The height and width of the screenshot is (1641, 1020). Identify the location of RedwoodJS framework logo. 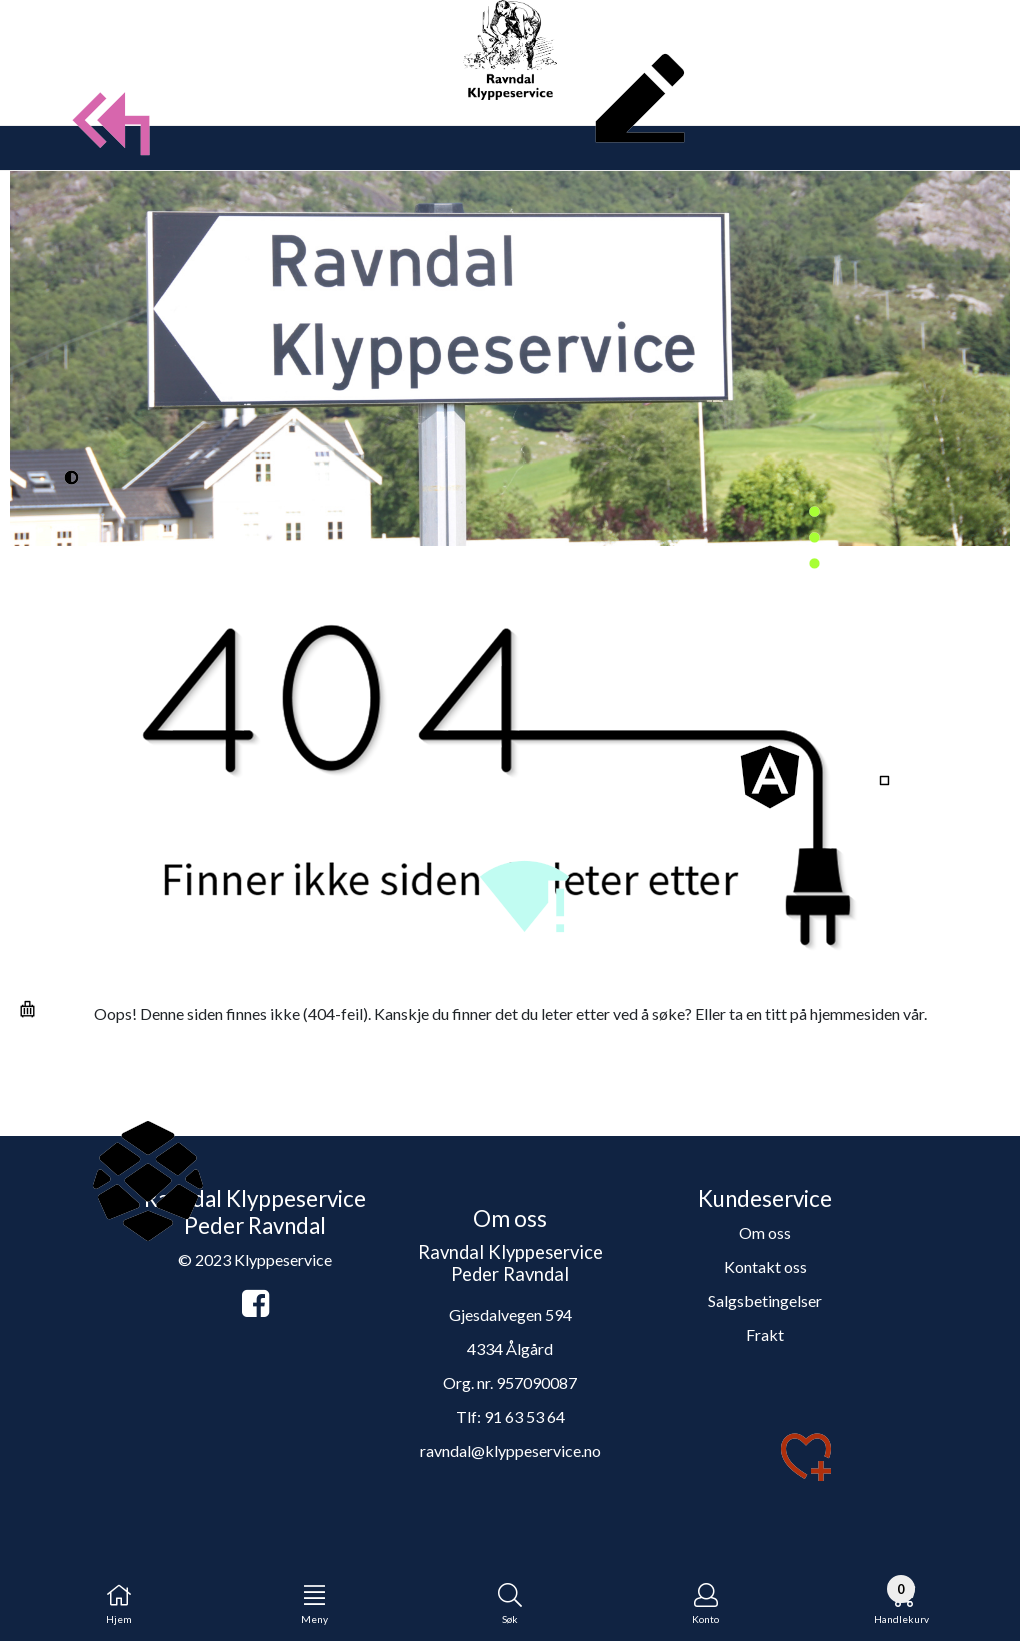
(148, 1181).